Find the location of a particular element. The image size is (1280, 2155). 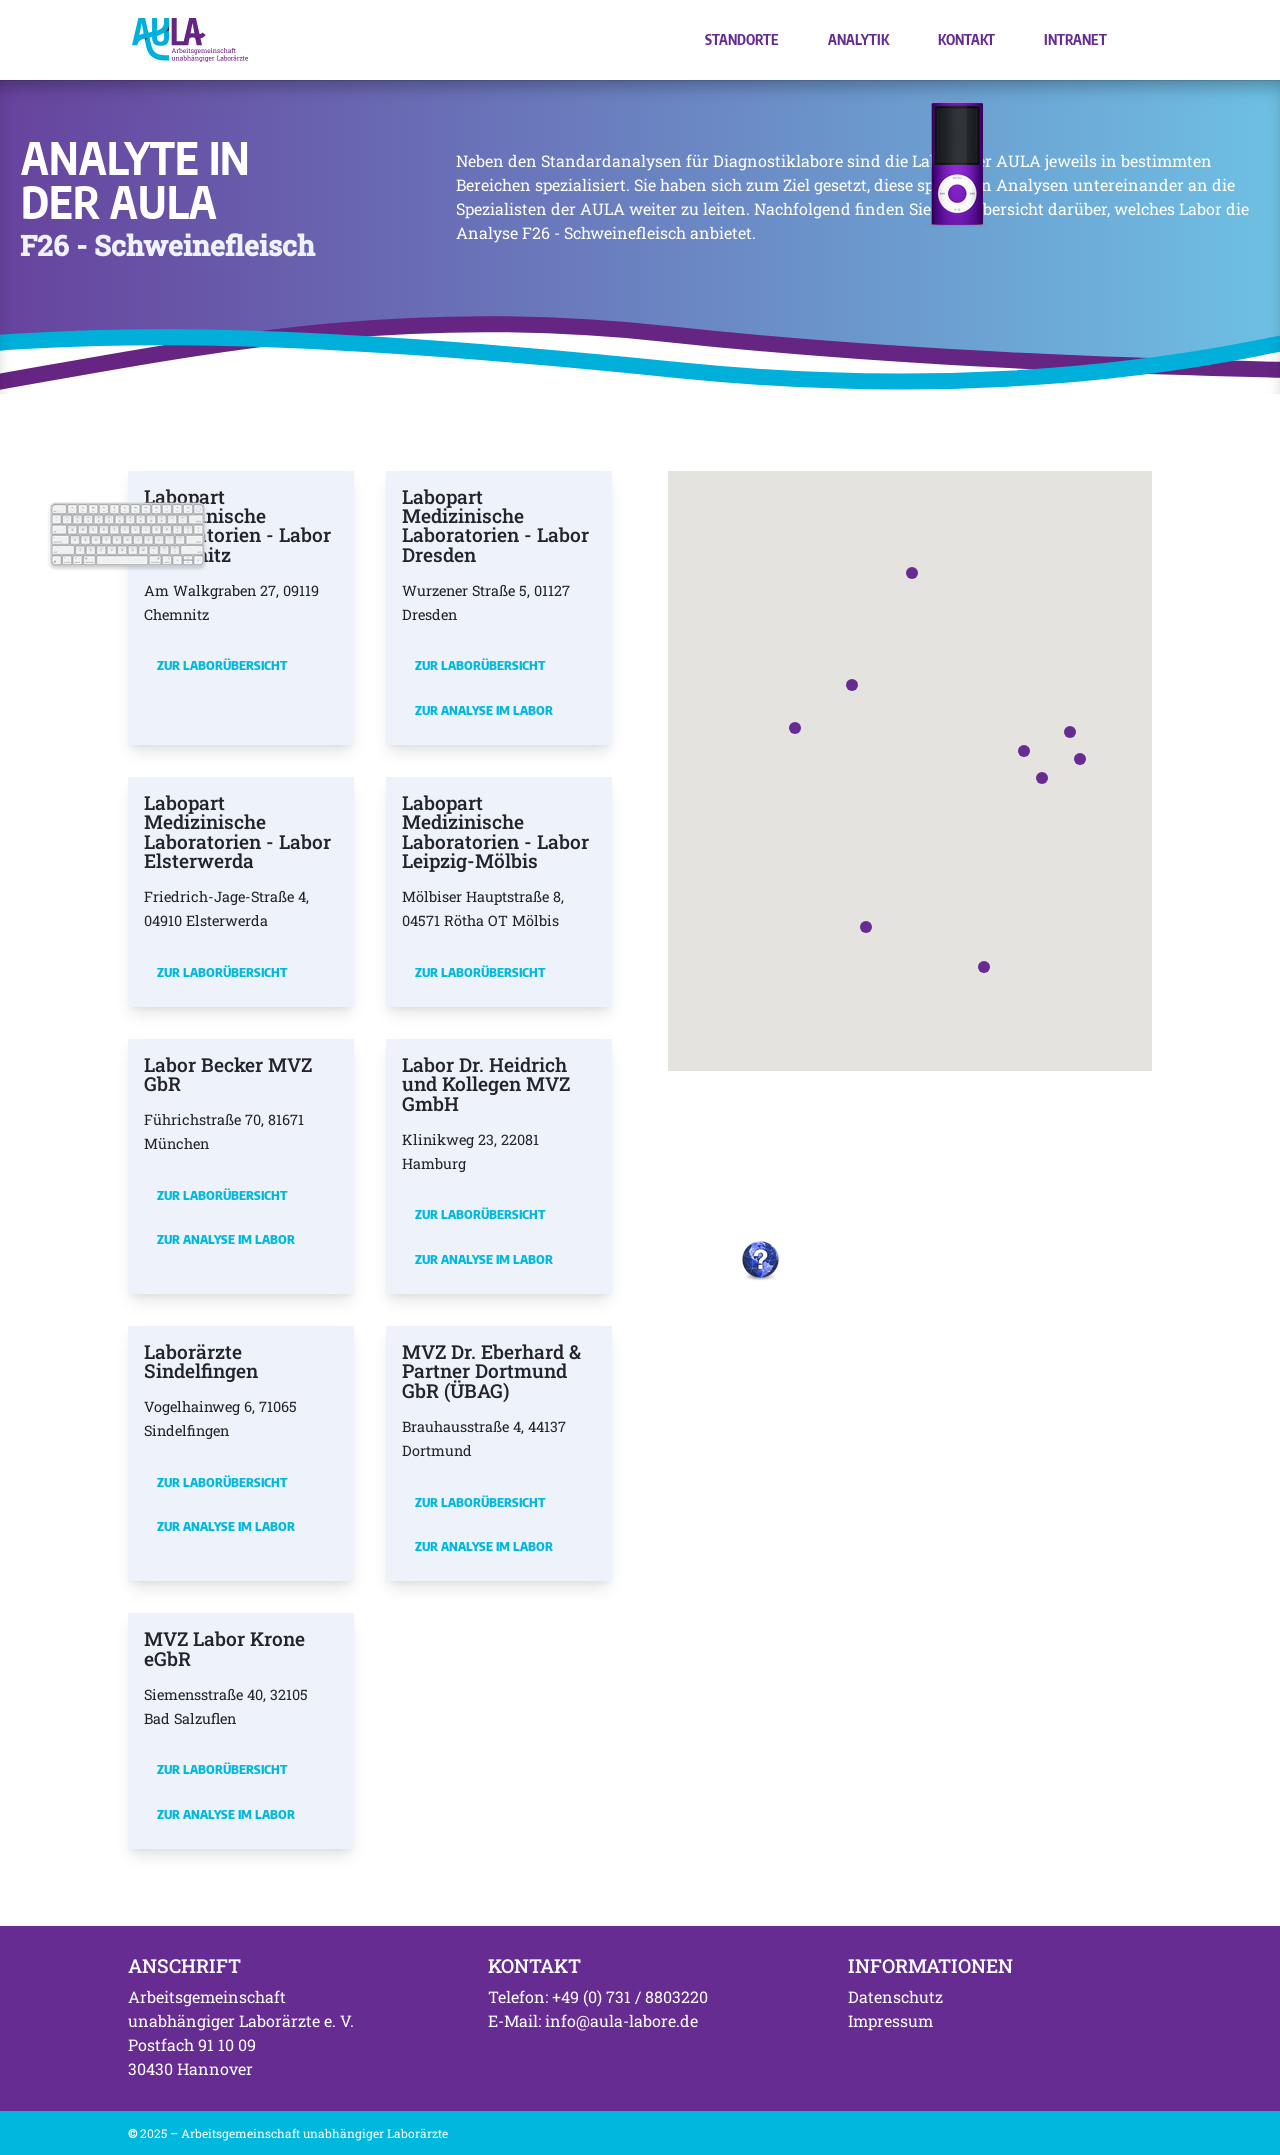

iPod nano device in purple is located at coordinates (956, 165).